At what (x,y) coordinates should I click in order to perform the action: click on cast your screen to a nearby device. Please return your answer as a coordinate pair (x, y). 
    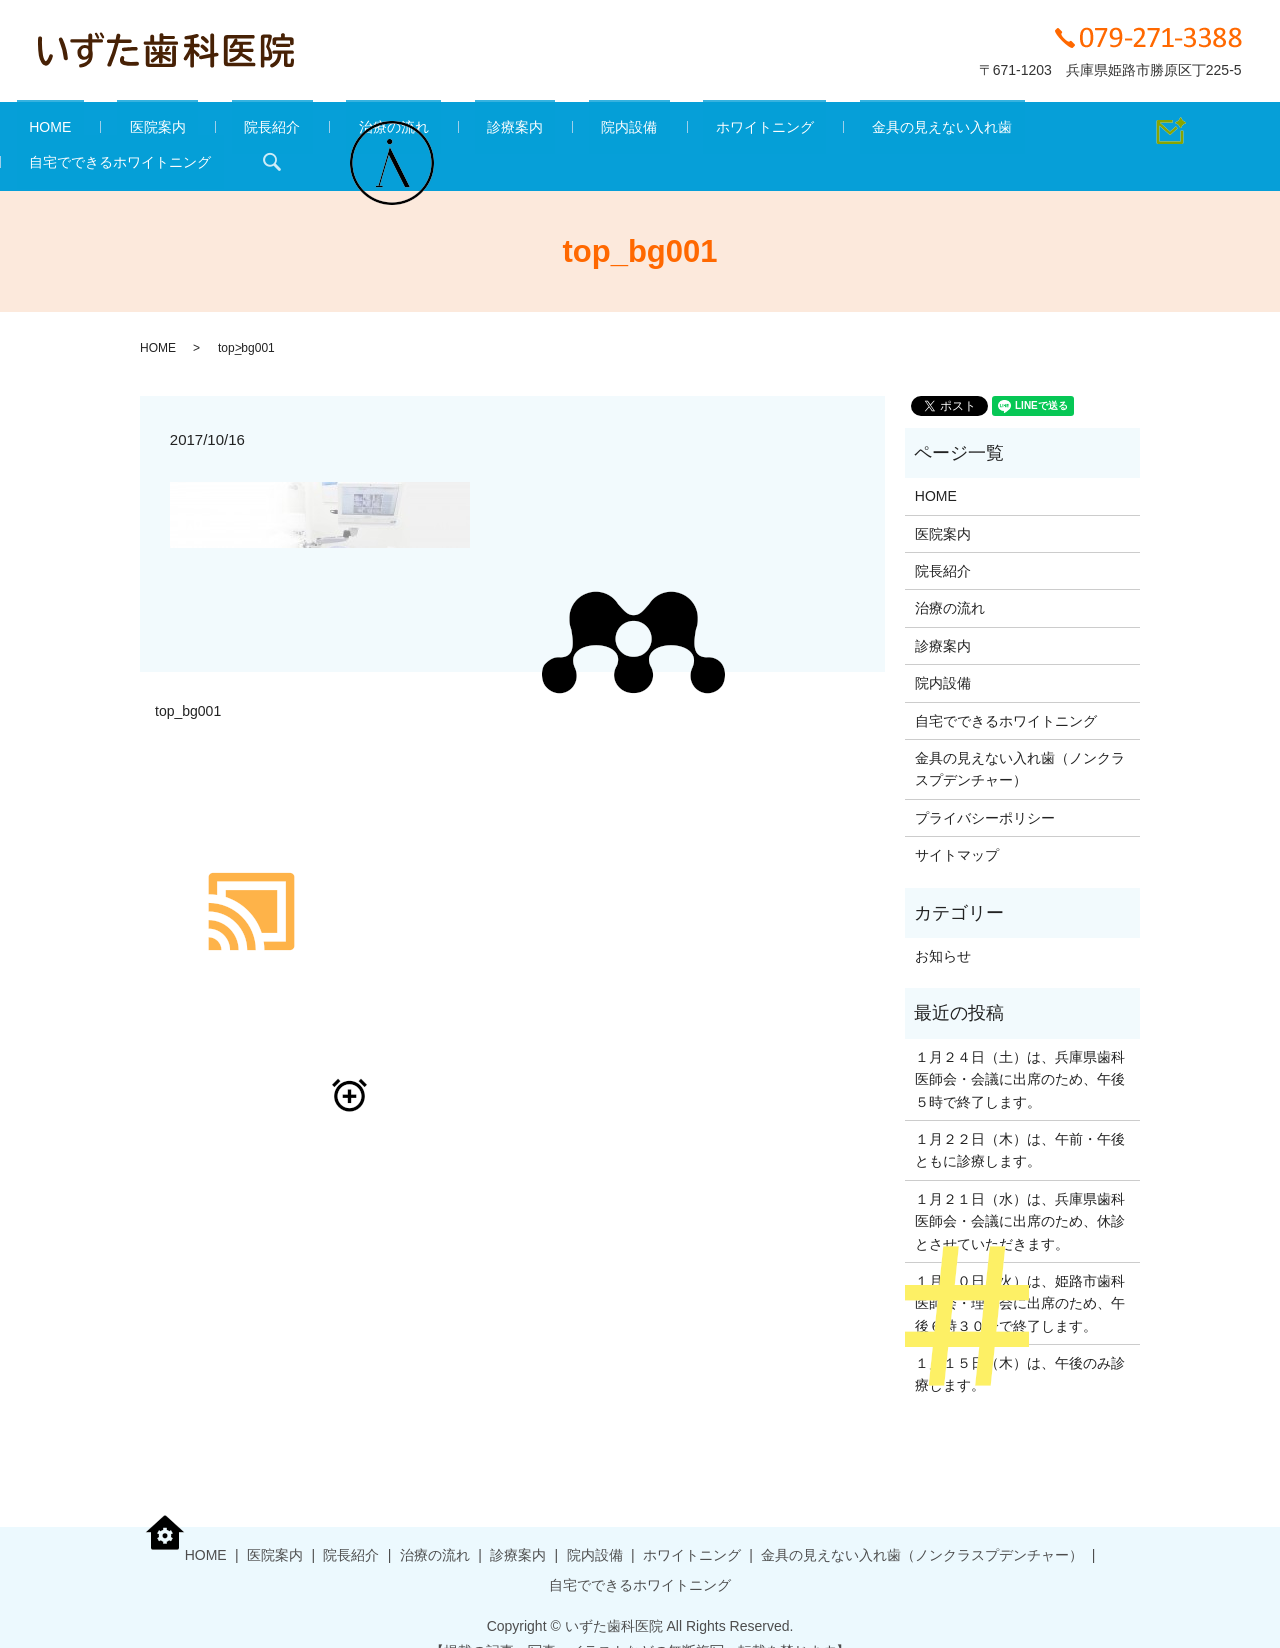
    Looking at the image, I should click on (251, 911).